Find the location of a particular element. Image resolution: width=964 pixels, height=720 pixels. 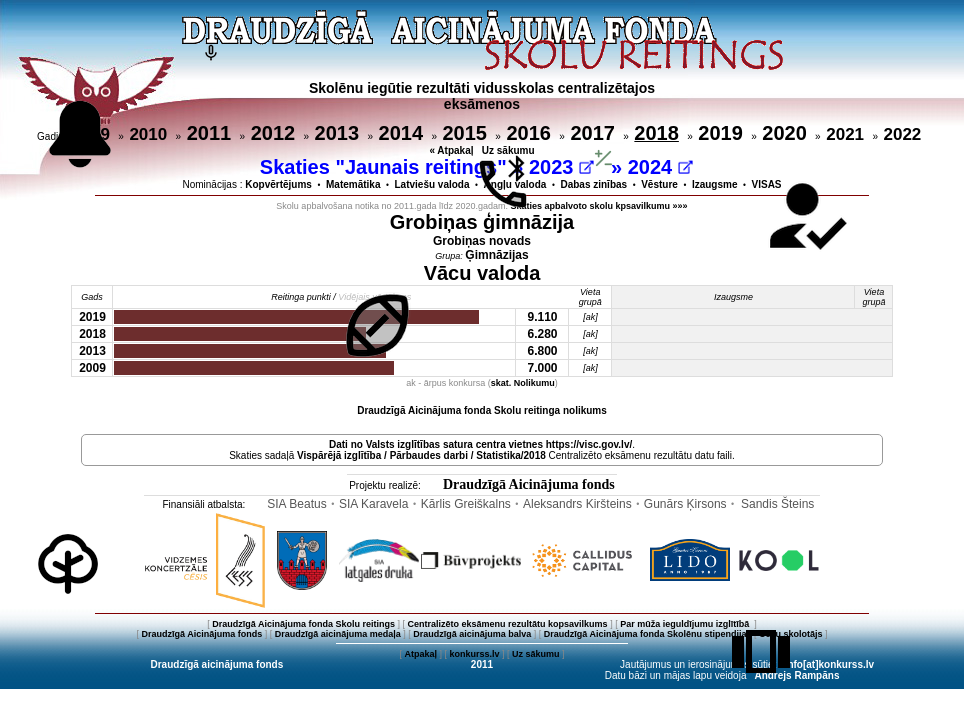

verify or approve a user account is located at coordinates (806, 215).